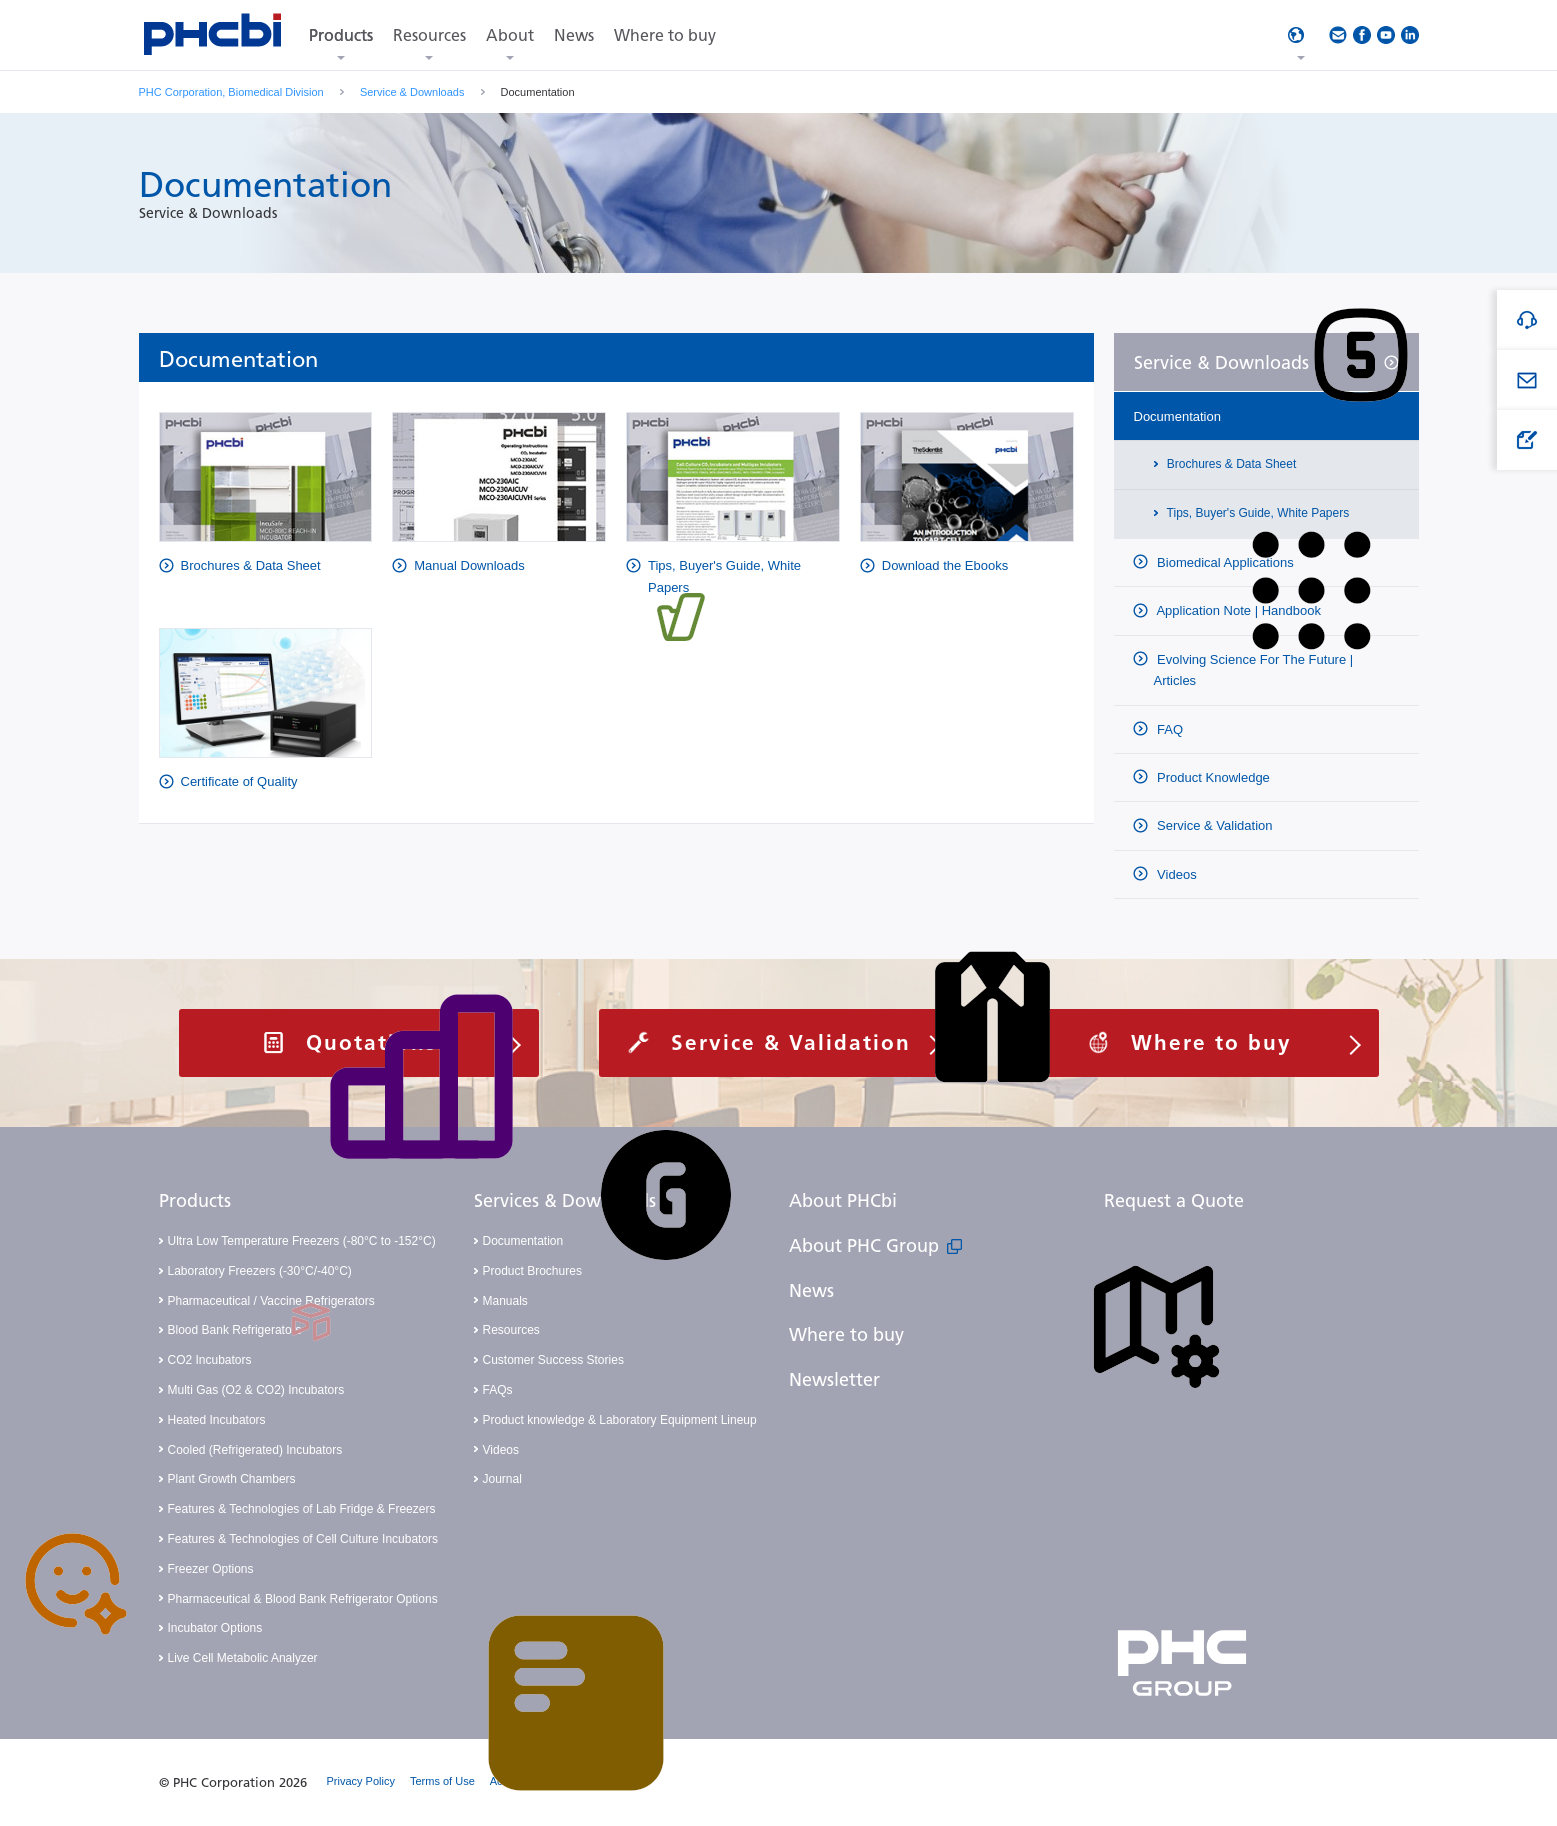  I want to click on access map settings, so click(1153, 1319).